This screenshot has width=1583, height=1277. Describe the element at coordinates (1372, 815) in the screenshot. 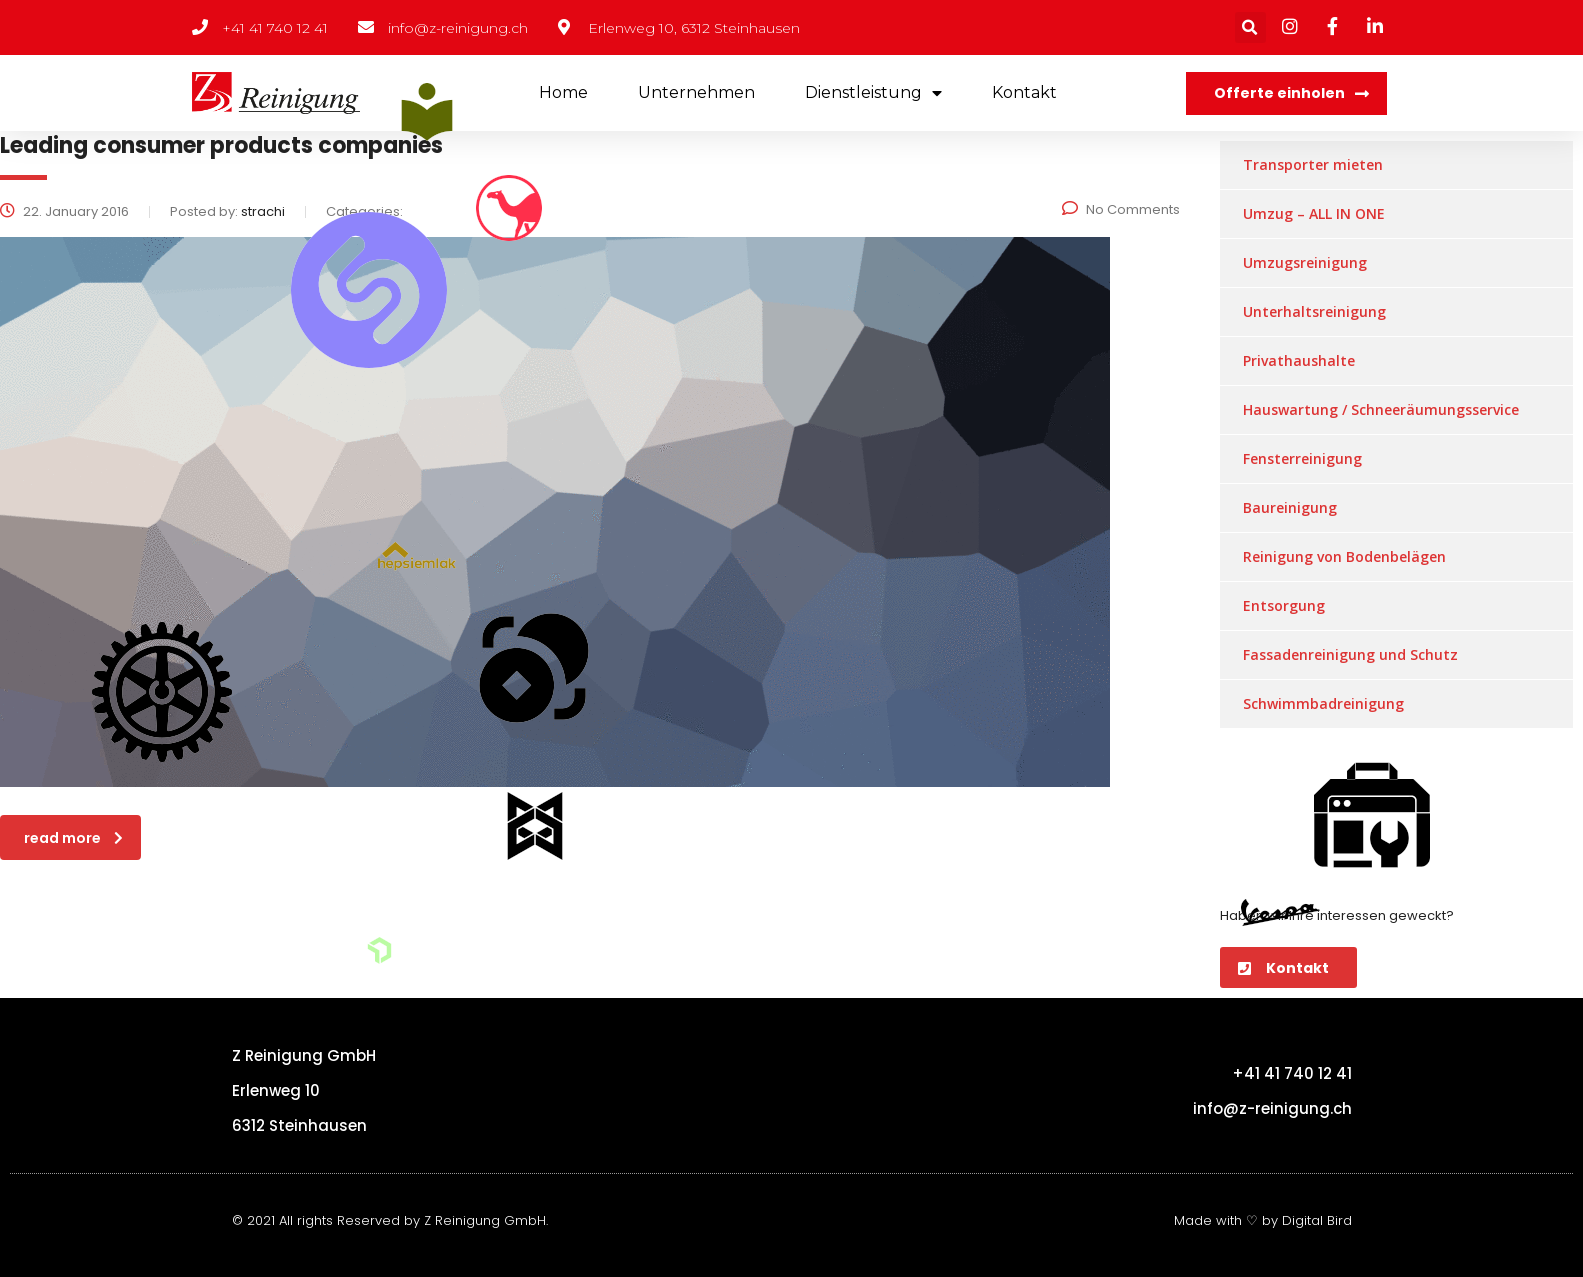

I see `open Google Search Console` at that location.